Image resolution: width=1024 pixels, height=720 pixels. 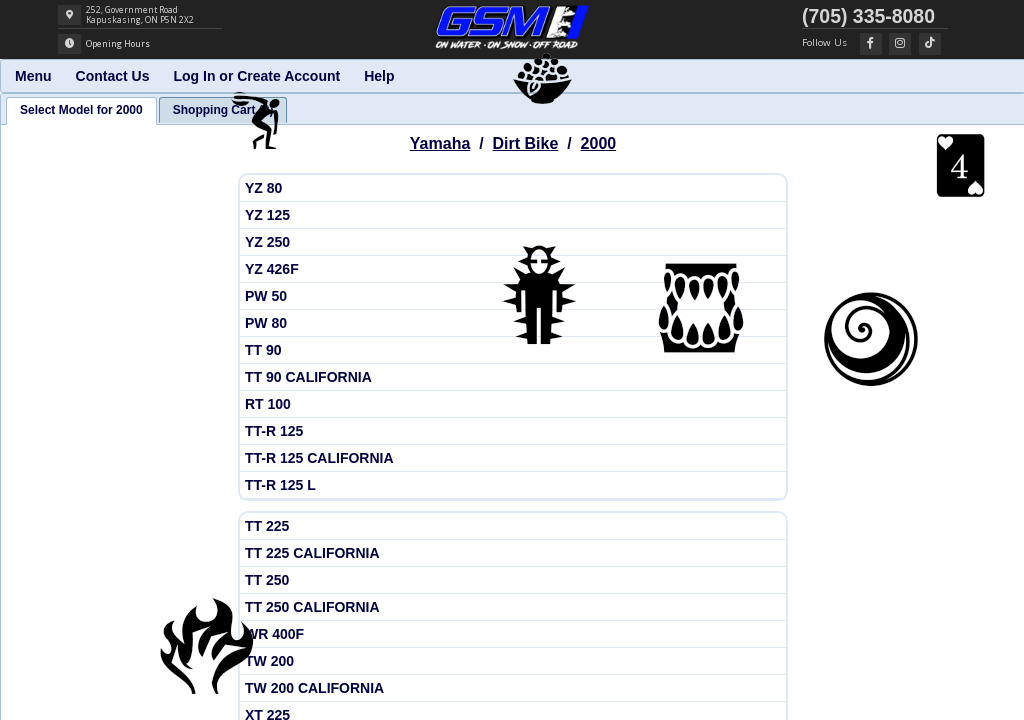 What do you see at coordinates (206, 646) in the screenshot?
I see `activate fire attack ability` at bounding box center [206, 646].